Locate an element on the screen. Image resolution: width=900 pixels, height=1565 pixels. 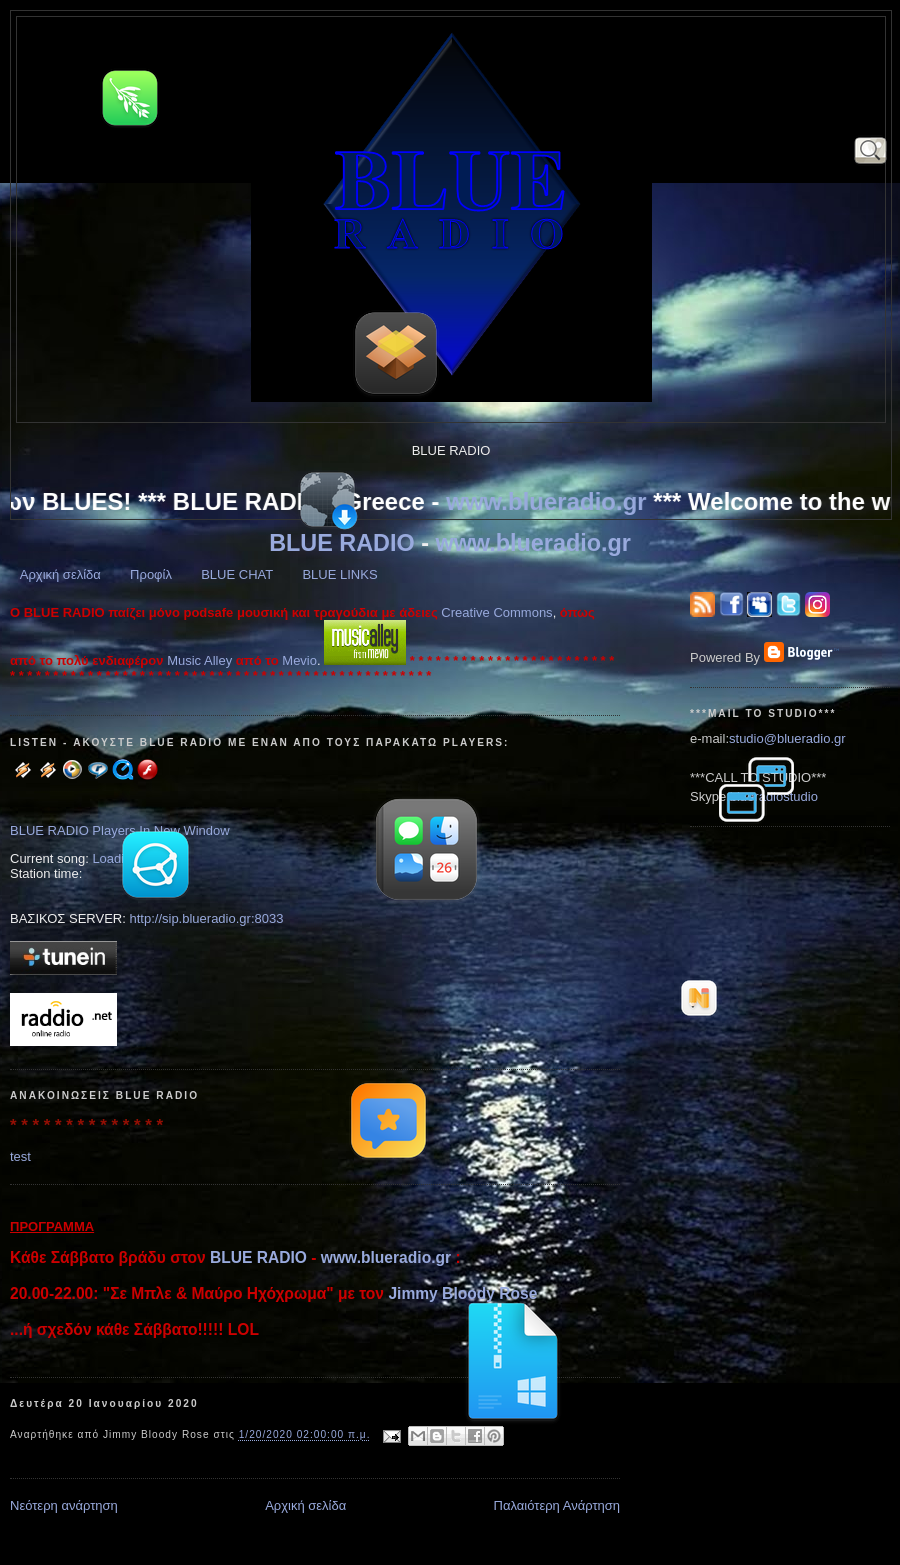
open xdman download manager is located at coordinates (327, 499).